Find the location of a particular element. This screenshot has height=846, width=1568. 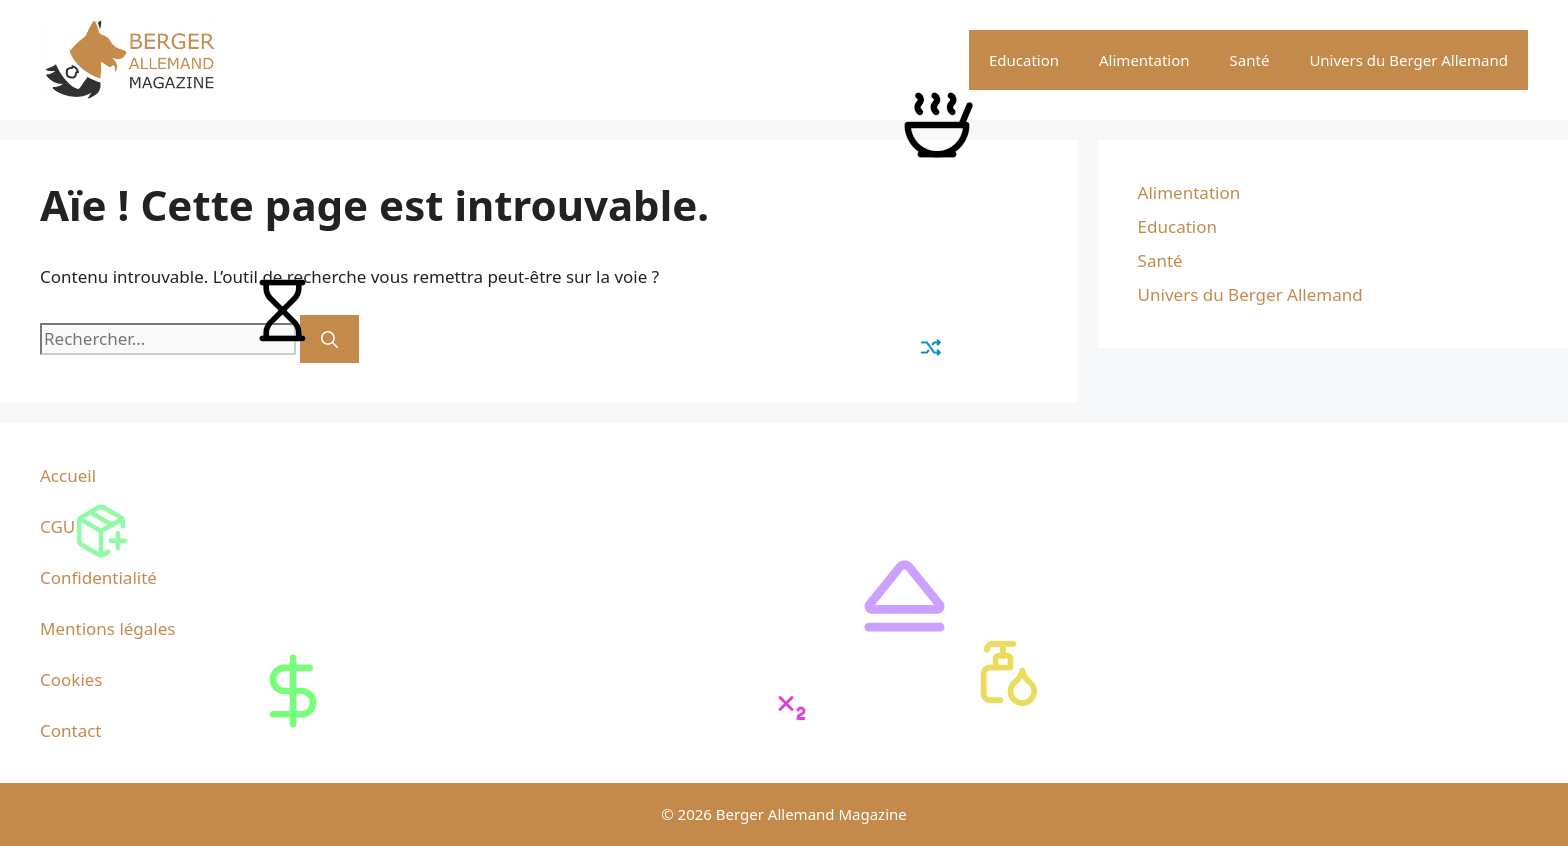

eject media or disc is located at coordinates (904, 600).